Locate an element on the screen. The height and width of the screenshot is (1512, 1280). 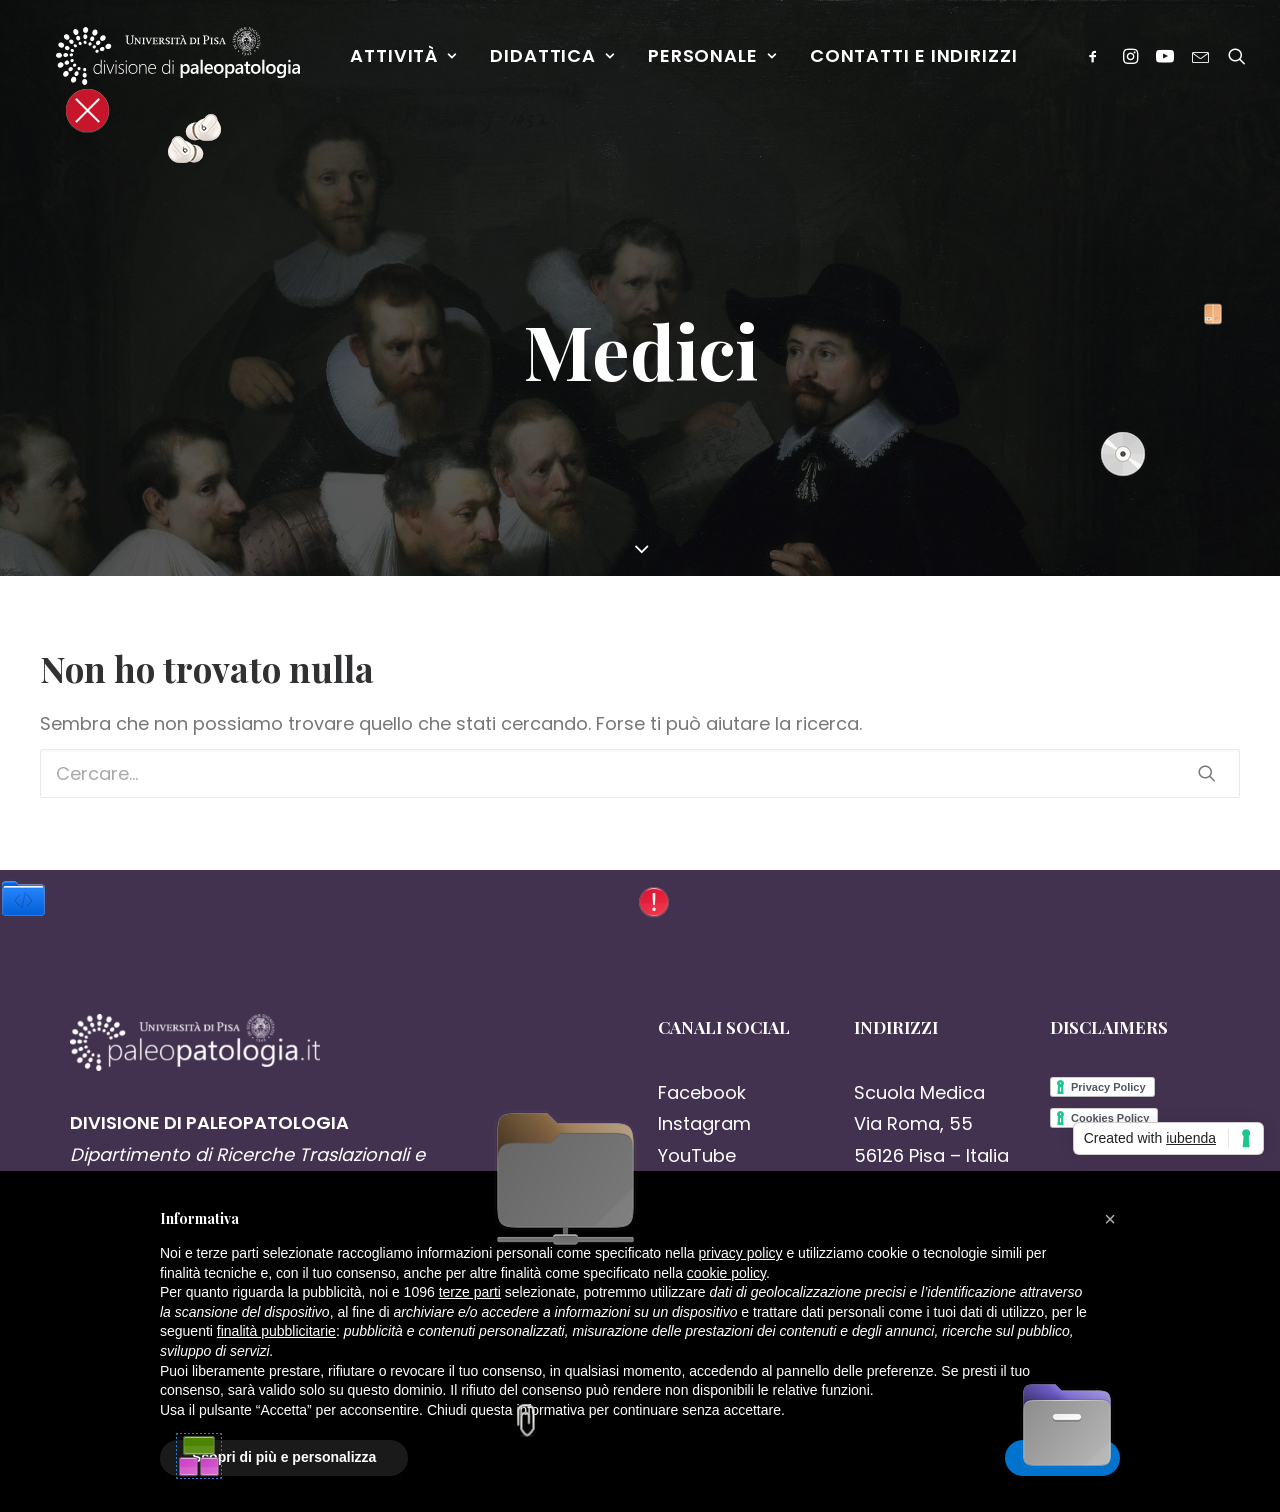
access files stored on a remote server or network location is located at coordinates (565, 1176).